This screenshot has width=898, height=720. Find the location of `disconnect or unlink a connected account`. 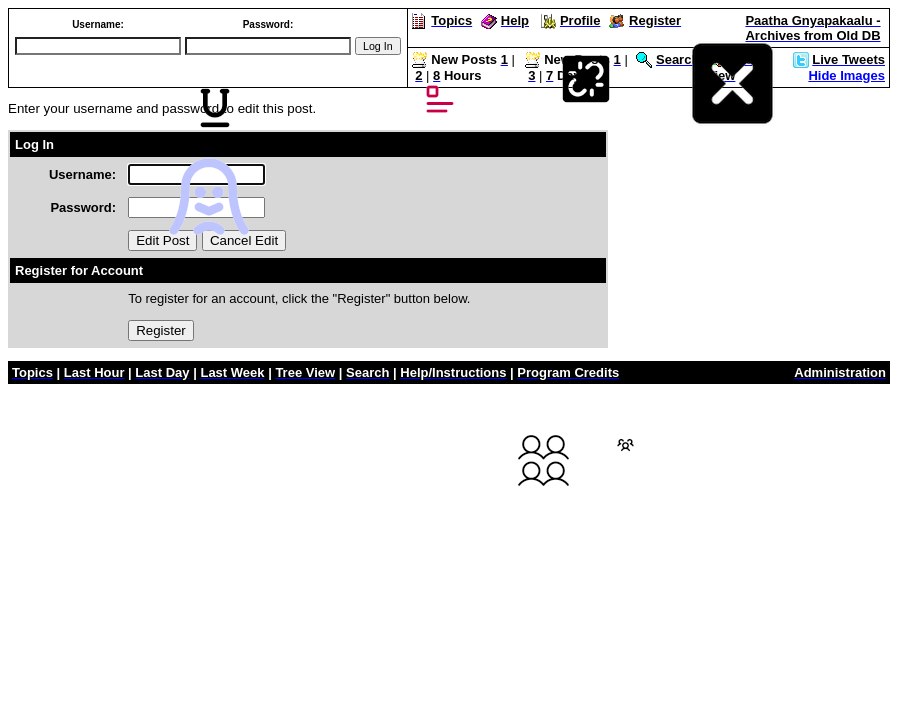

disconnect or unlink a connected account is located at coordinates (586, 79).